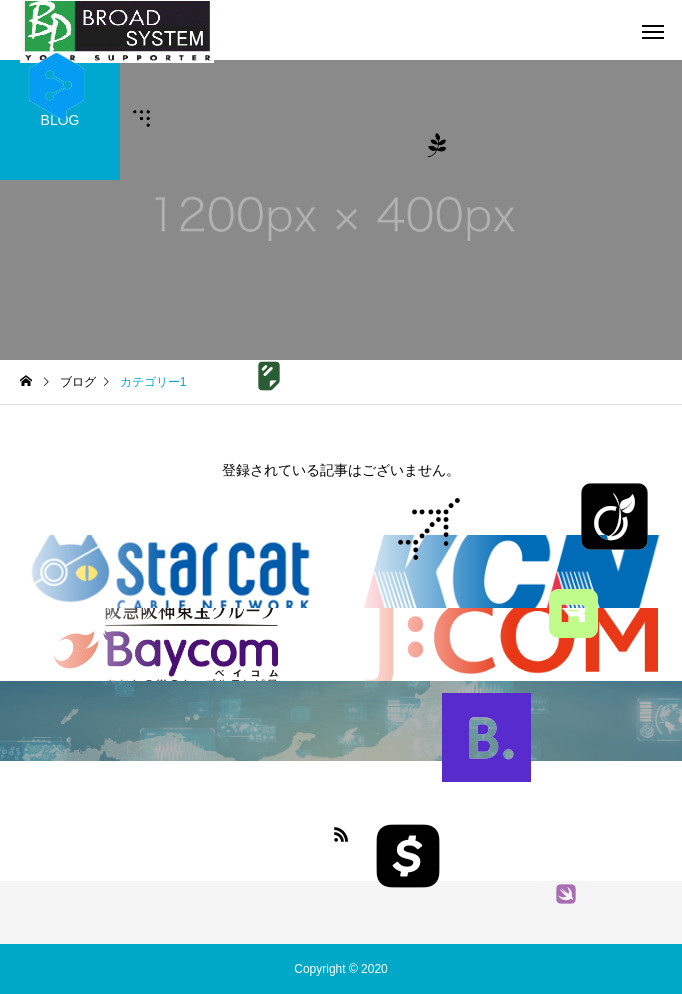  Describe the element at coordinates (614, 516) in the screenshot. I see `open viadeo professional networking app` at that location.